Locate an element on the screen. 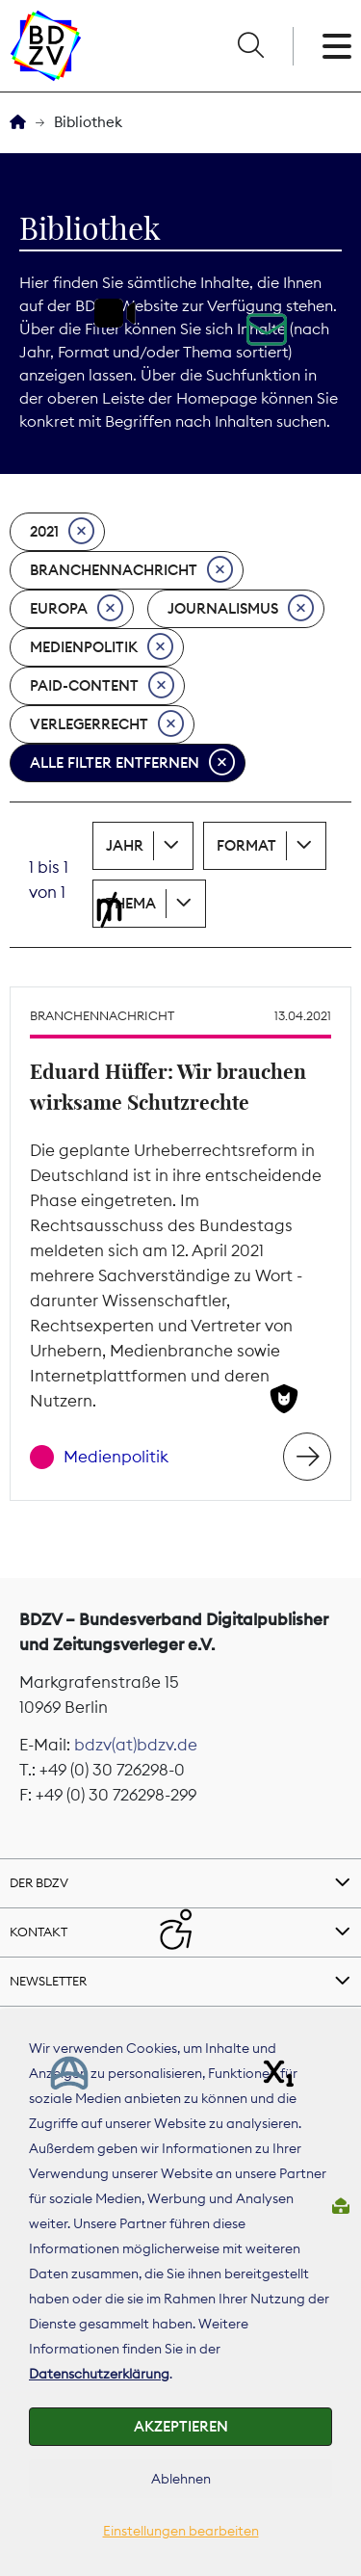 This screenshot has width=361, height=2576. format text as subscript is located at coordinates (276, 2071).